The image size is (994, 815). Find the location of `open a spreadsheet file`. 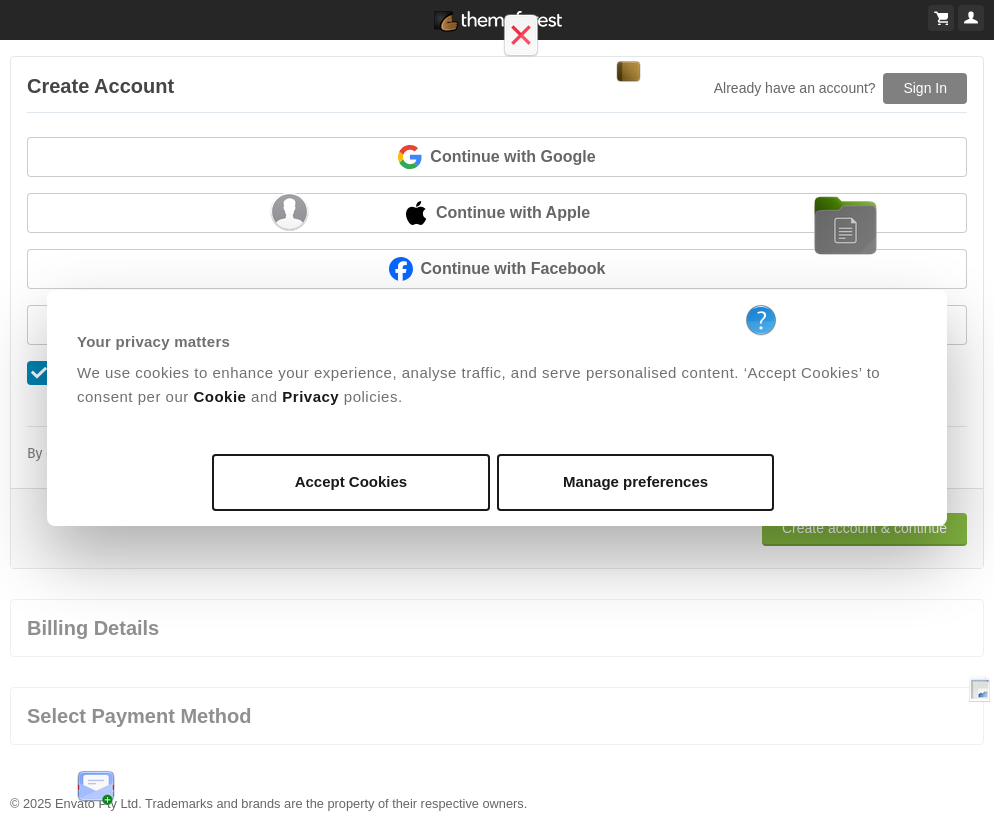

open a spreadsheet file is located at coordinates (980, 689).